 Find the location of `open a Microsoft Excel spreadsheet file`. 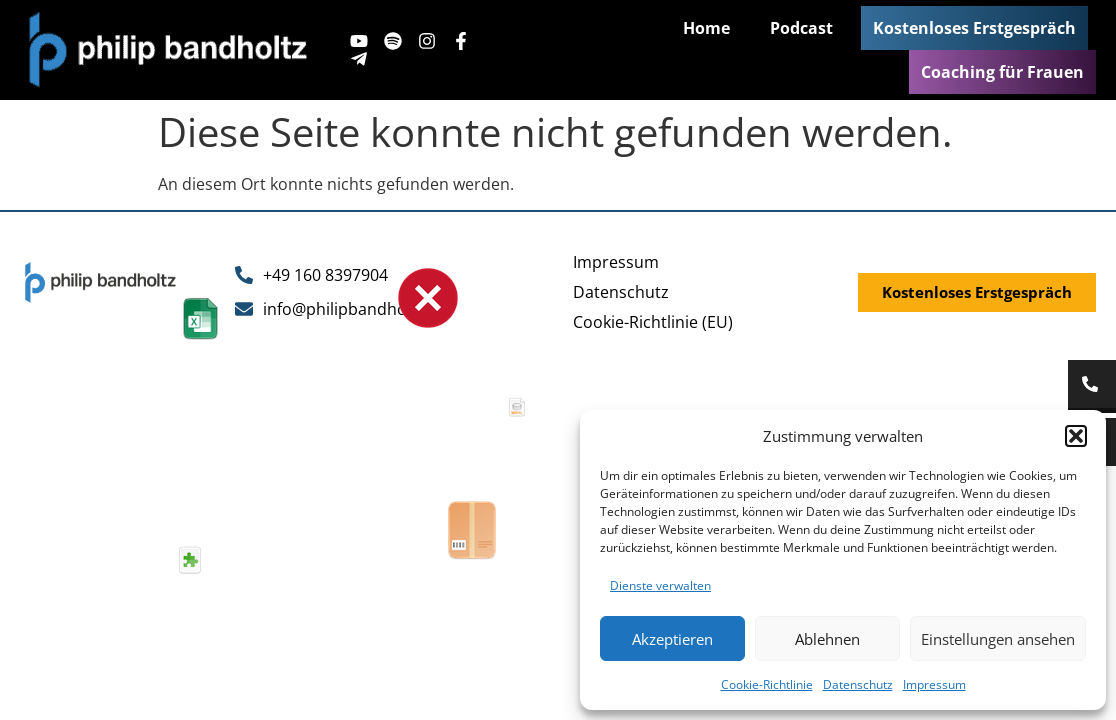

open a Microsoft Excel spreadsheet file is located at coordinates (200, 318).